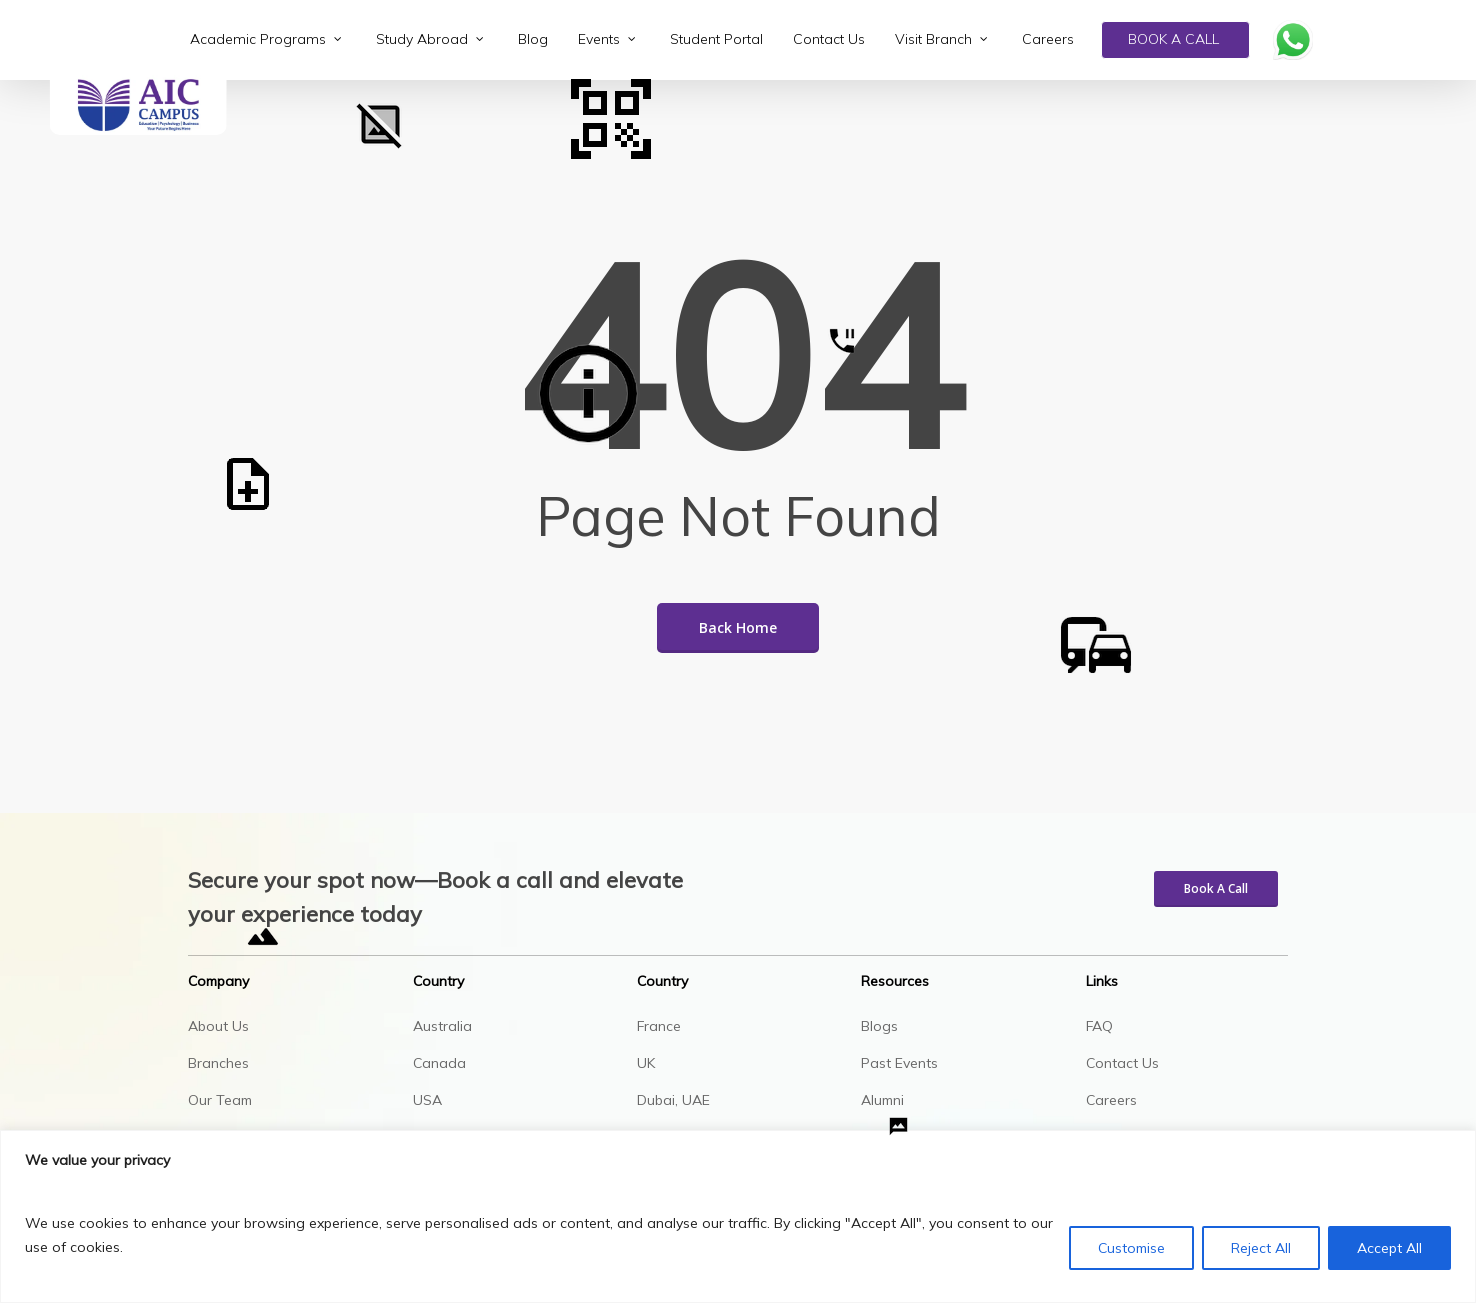 The height and width of the screenshot is (1303, 1476). I want to click on scan a QR code, so click(611, 119).